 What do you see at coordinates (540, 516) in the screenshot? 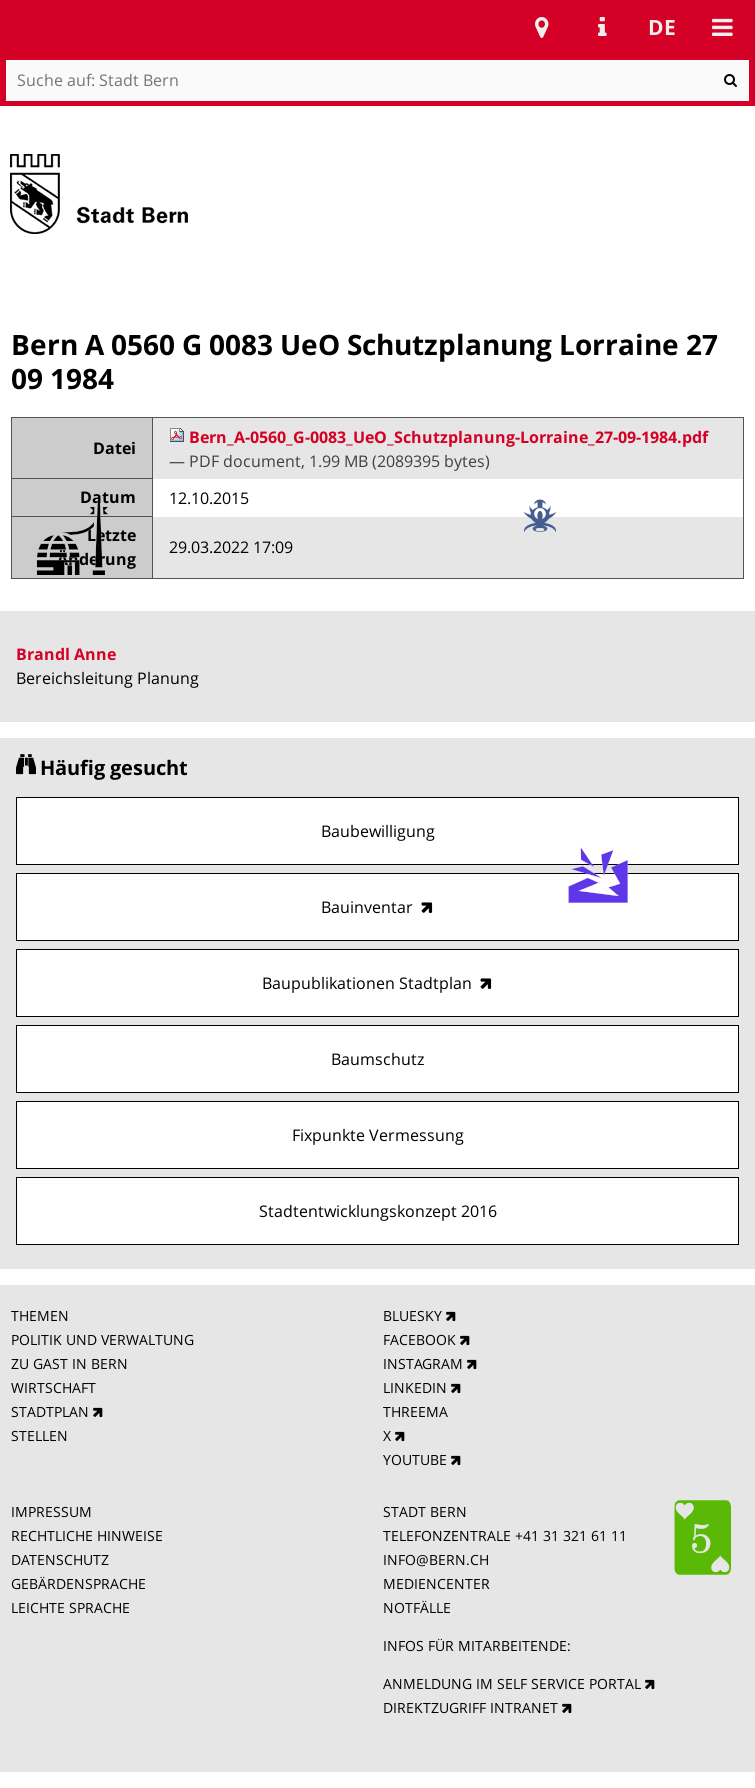
I see `abstract game character or creature icon` at bounding box center [540, 516].